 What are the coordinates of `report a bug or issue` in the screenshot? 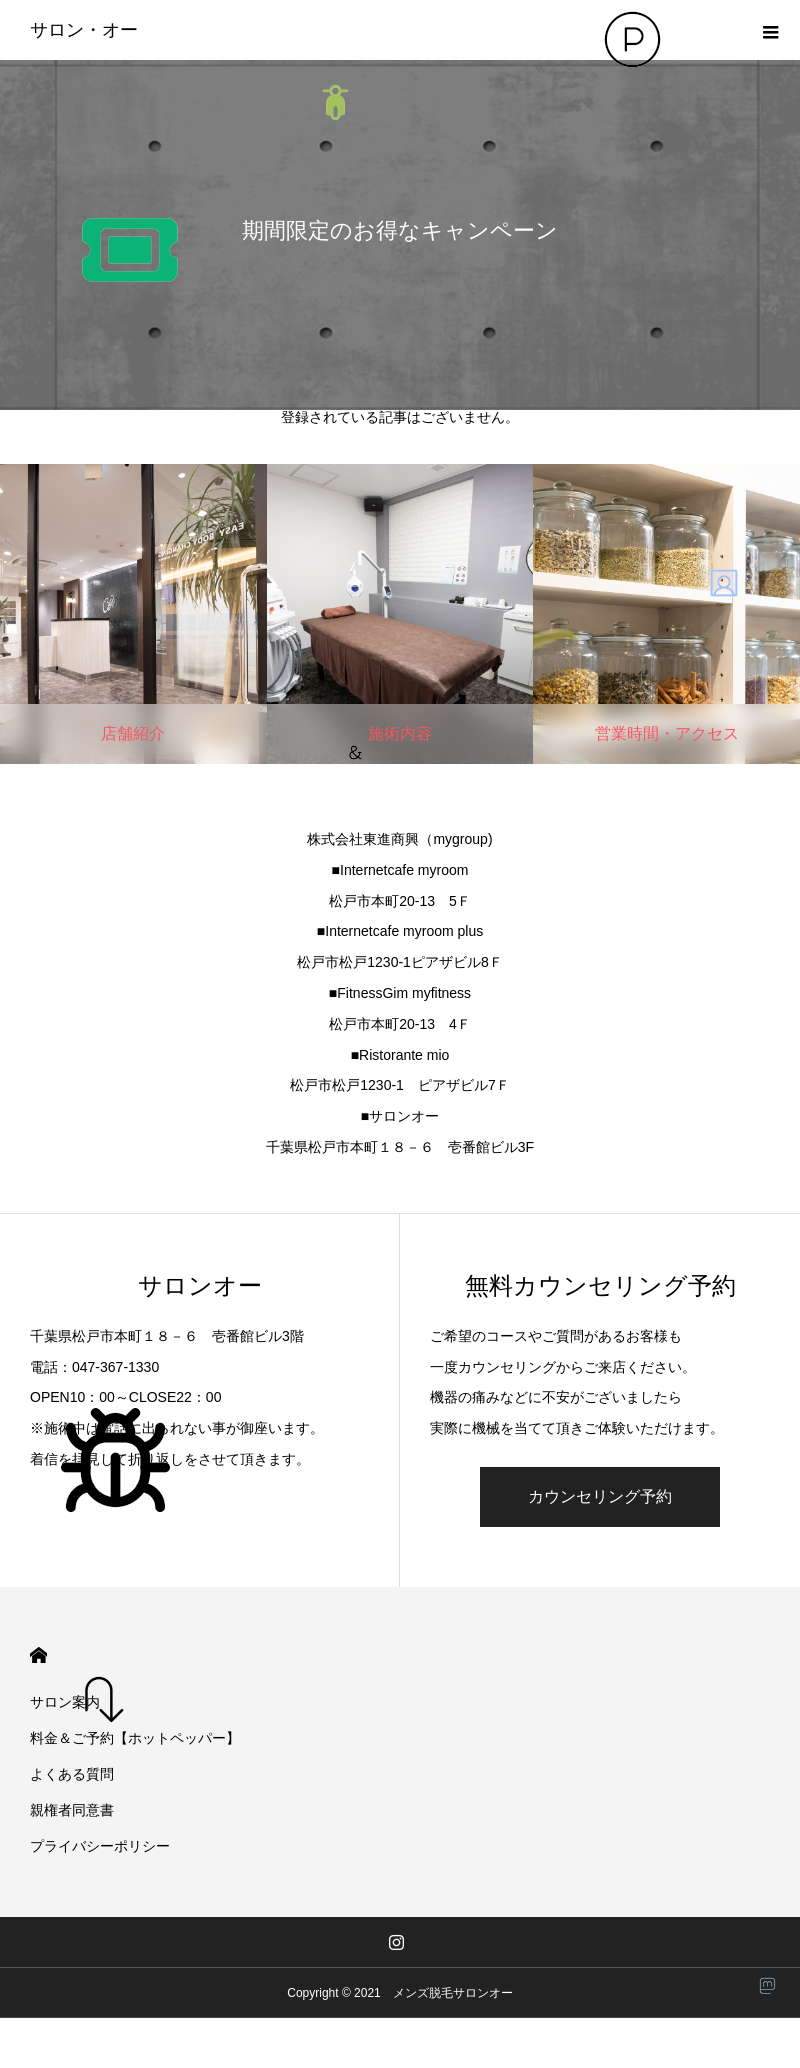 It's located at (115, 1462).